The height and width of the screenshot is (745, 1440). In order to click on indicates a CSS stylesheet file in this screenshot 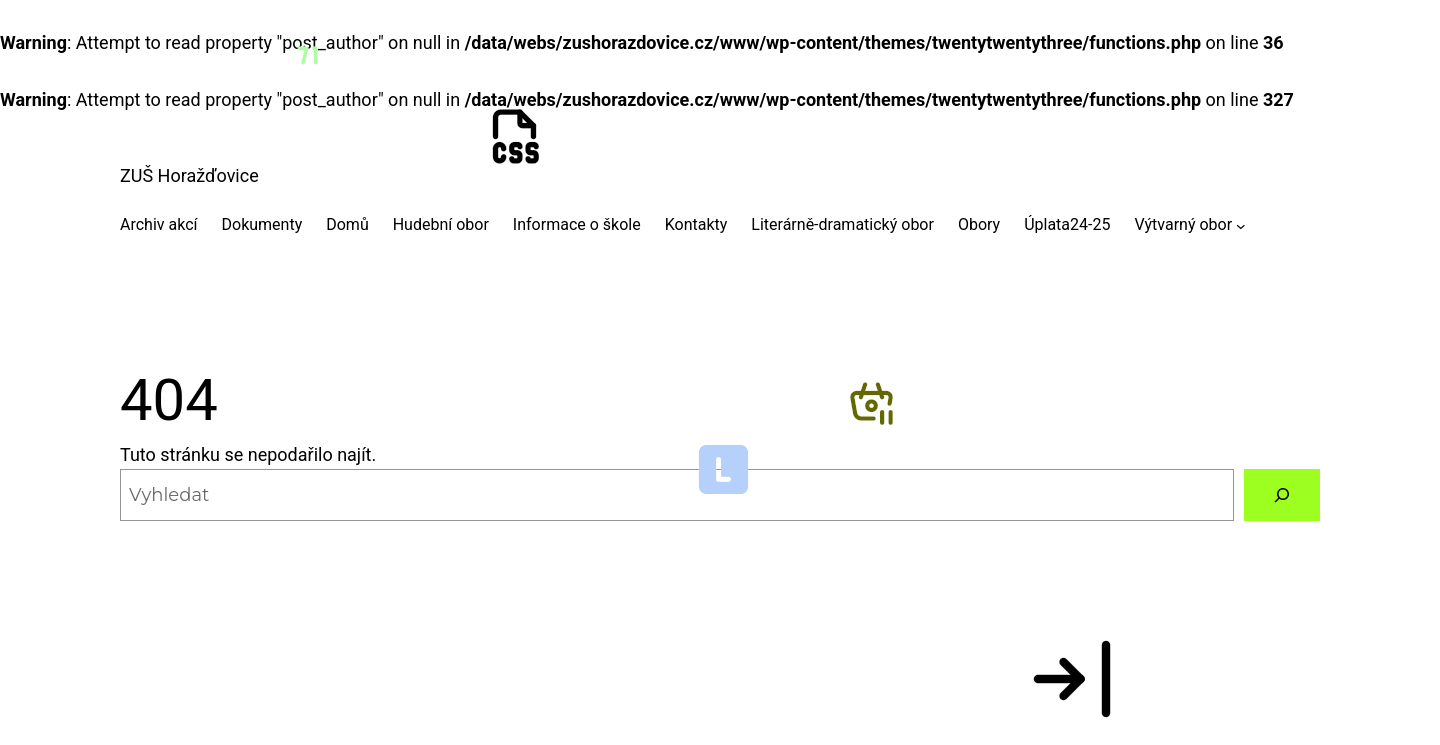, I will do `click(514, 136)`.